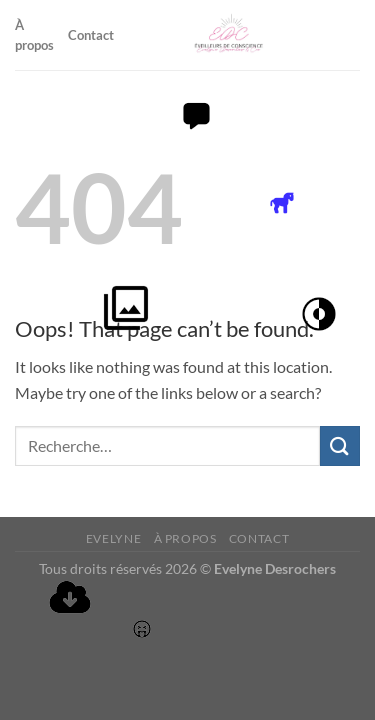  What do you see at coordinates (196, 114) in the screenshot?
I see `open messaging or chat` at bounding box center [196, 114].